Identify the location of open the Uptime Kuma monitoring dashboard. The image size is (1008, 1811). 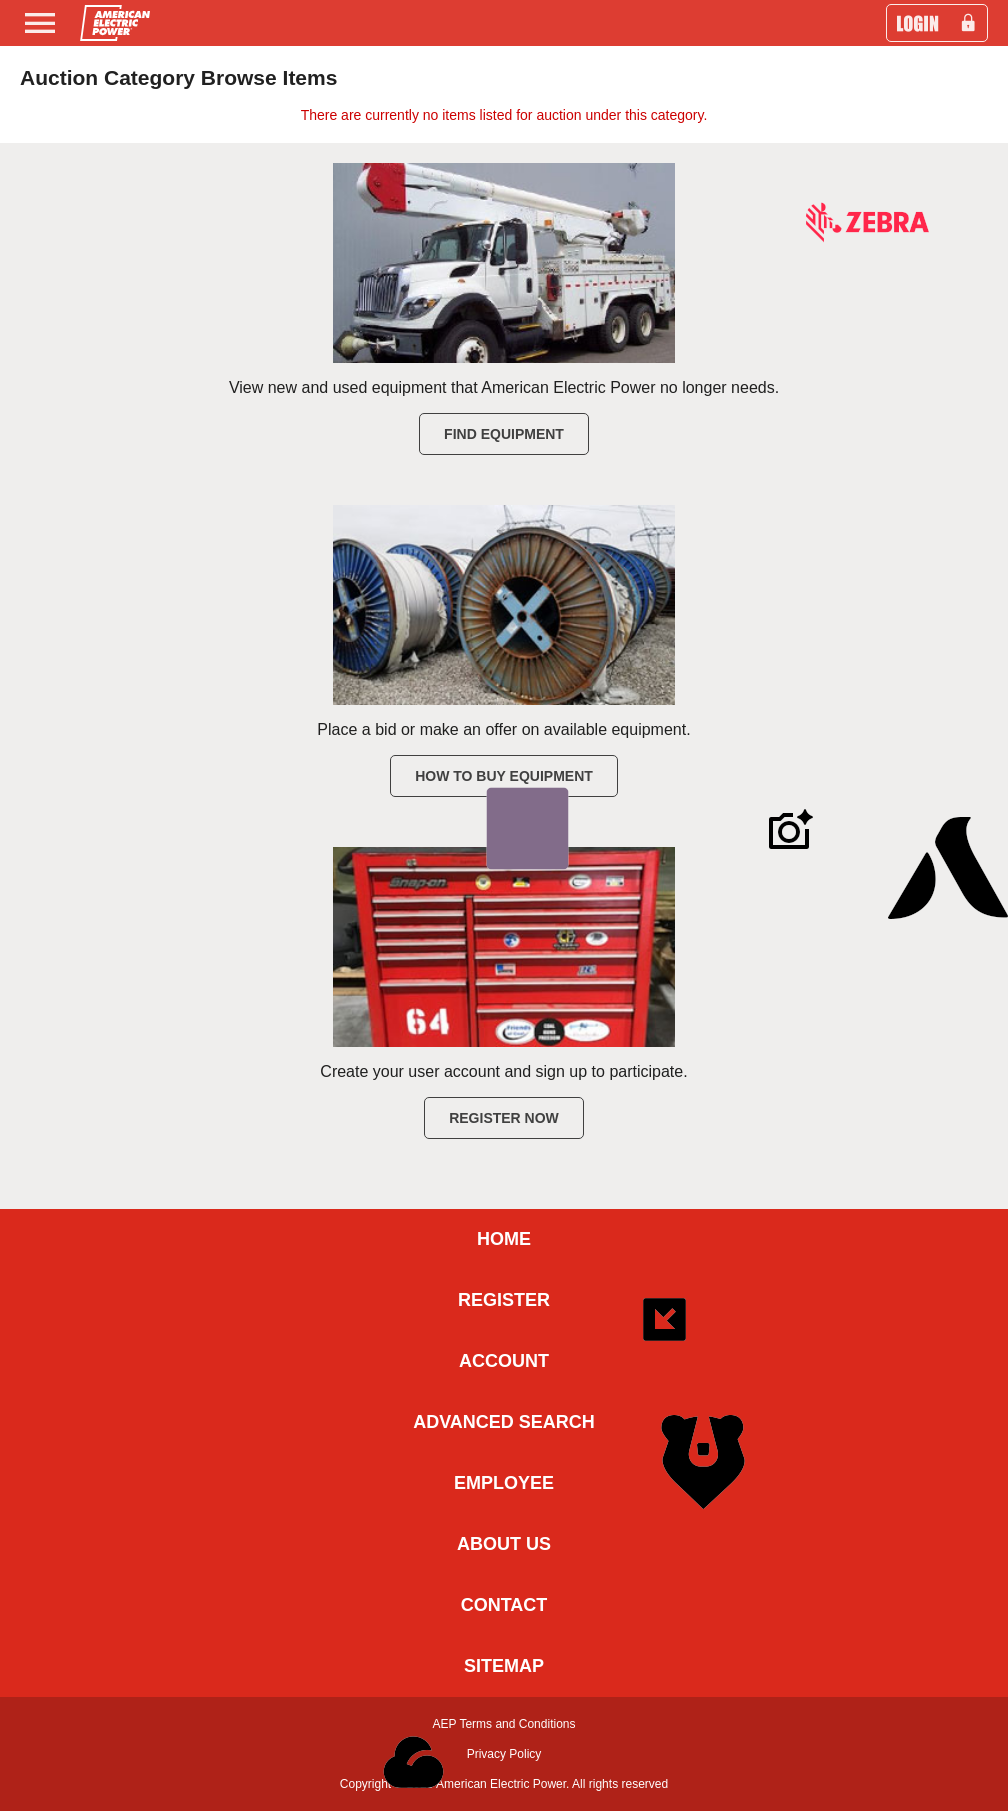
(703, 1462).